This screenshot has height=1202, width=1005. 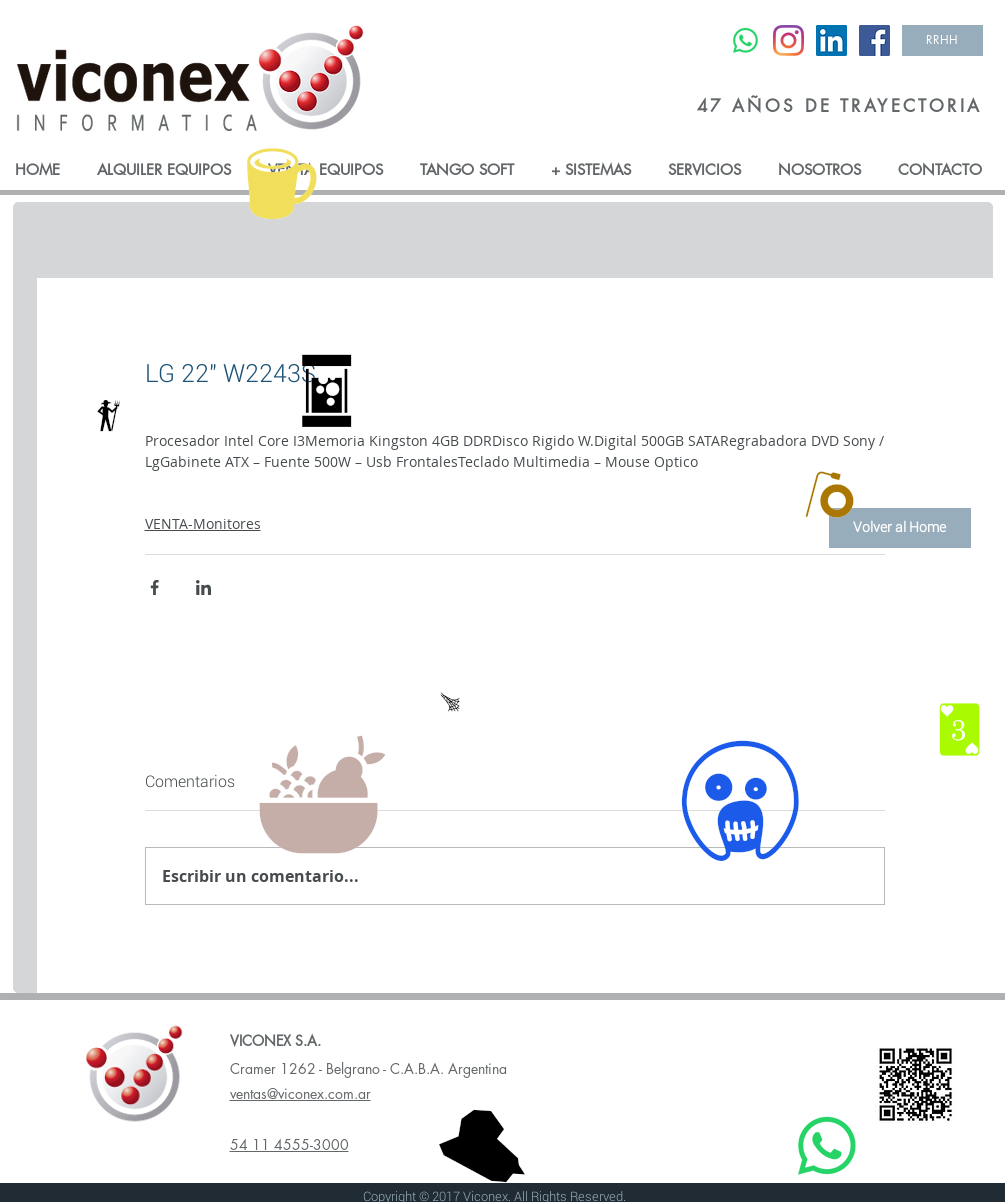 I want to click on access a café or coffee shop feature, so click(x=278, y=182).